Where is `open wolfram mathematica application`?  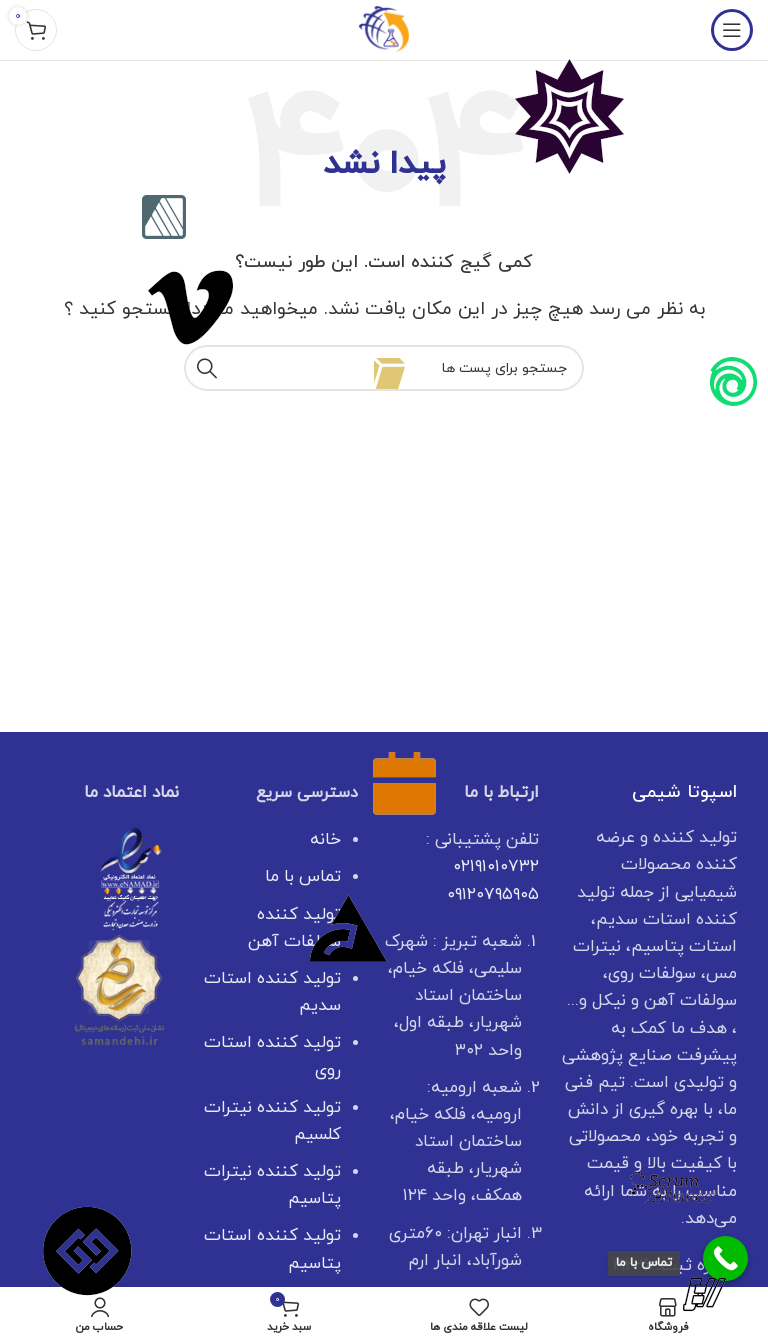 open wolfram mathematica application is located at coordinates (569, 116).